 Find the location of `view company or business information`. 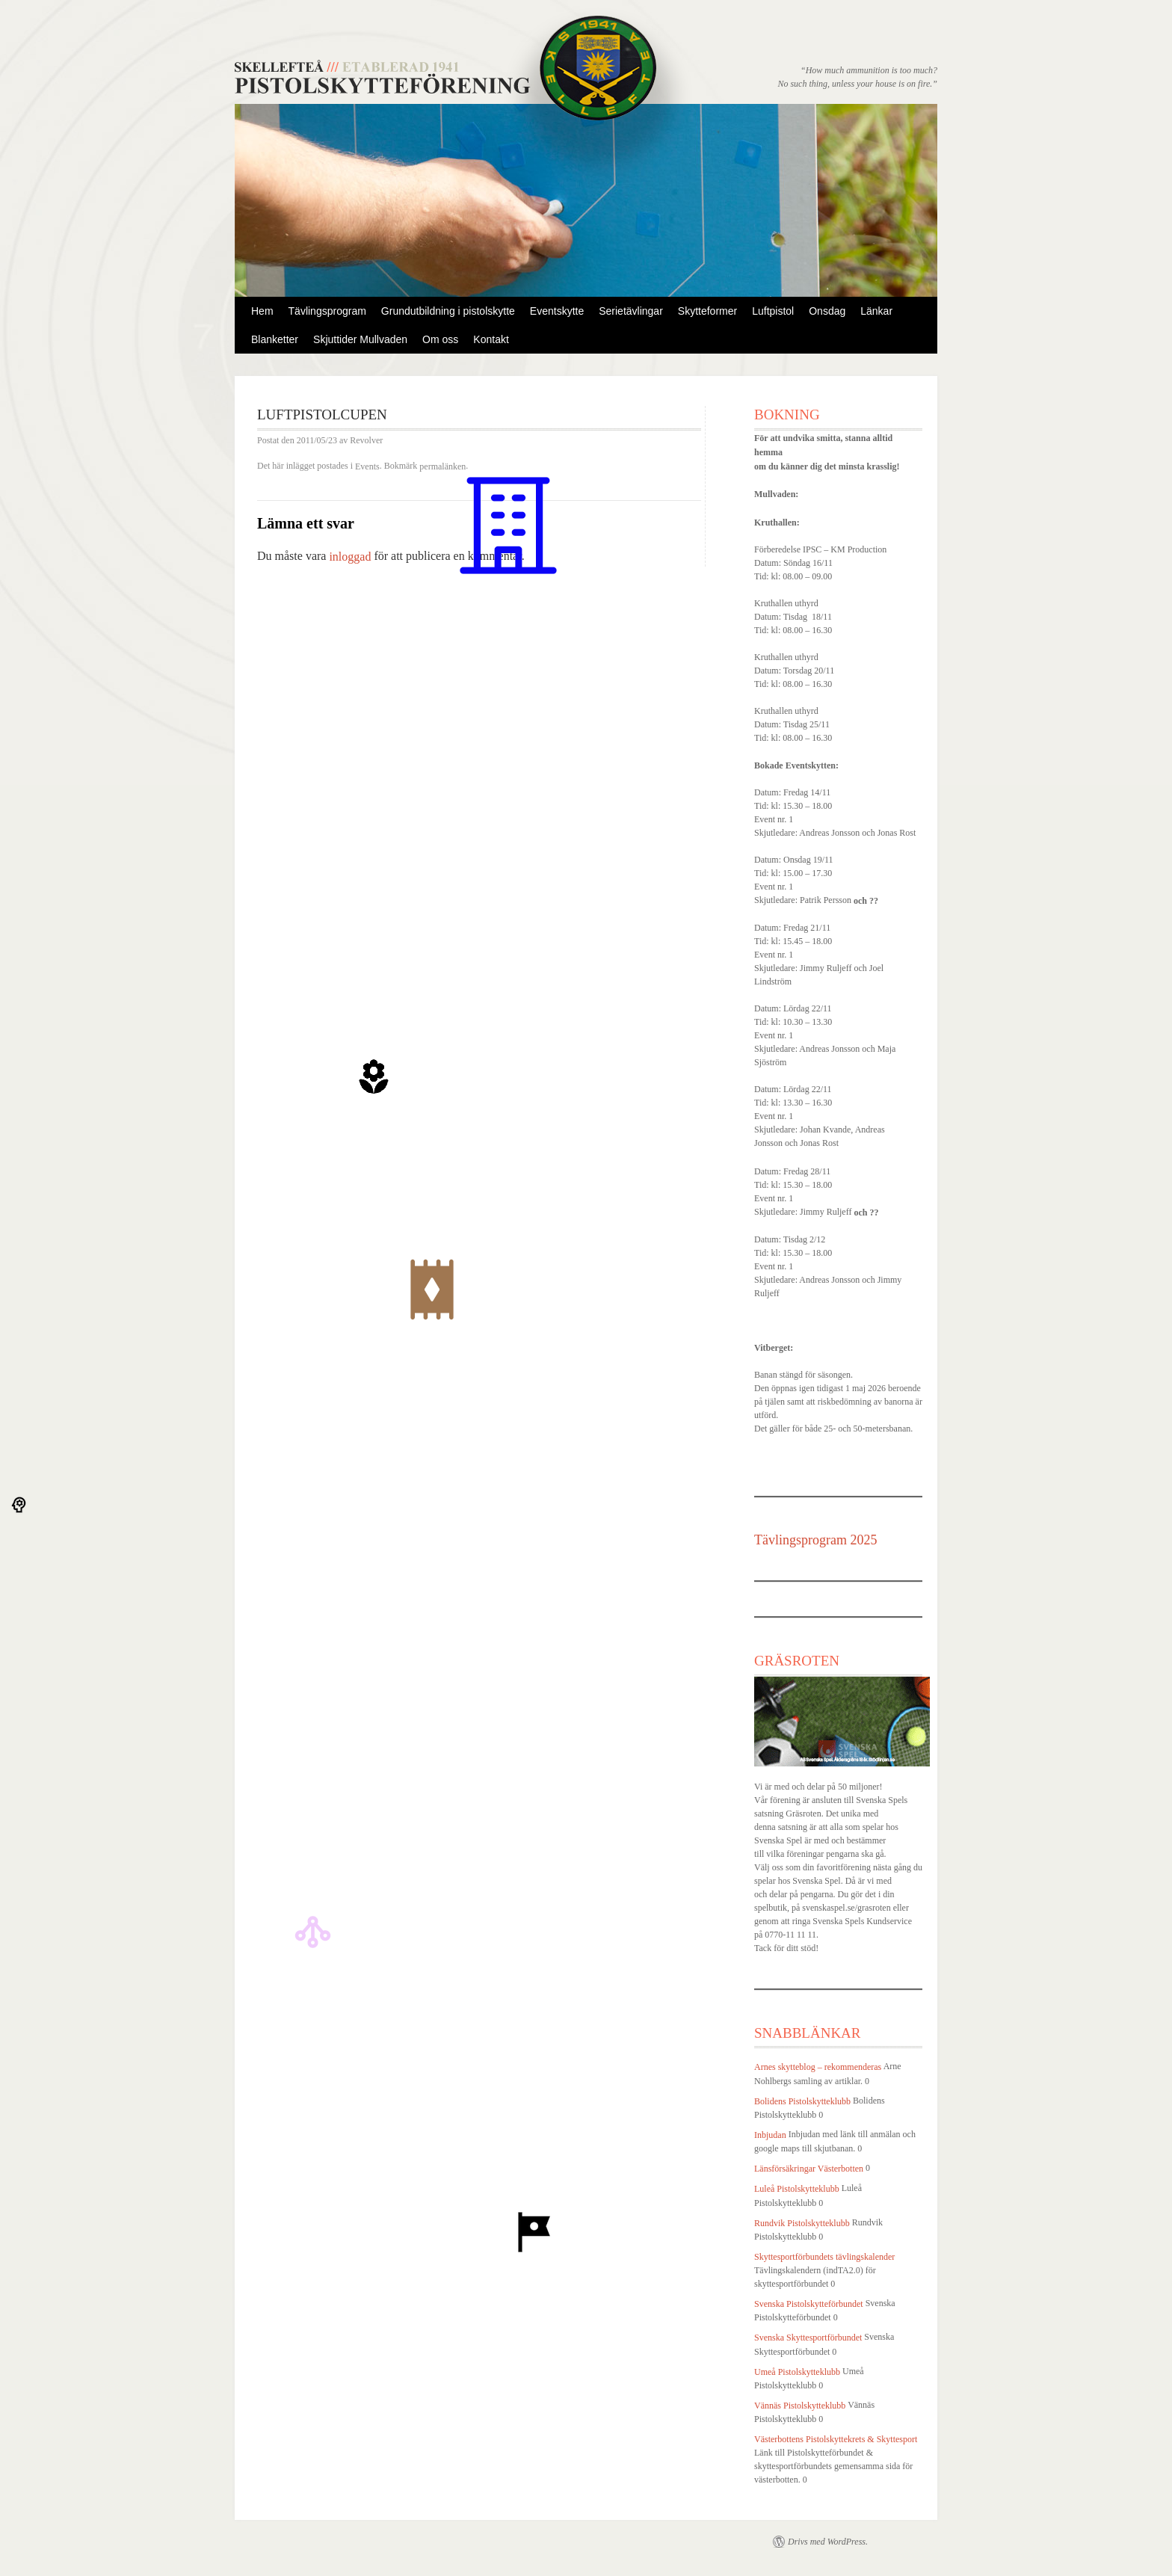

view company or business information is located at coordinates (508, 526).